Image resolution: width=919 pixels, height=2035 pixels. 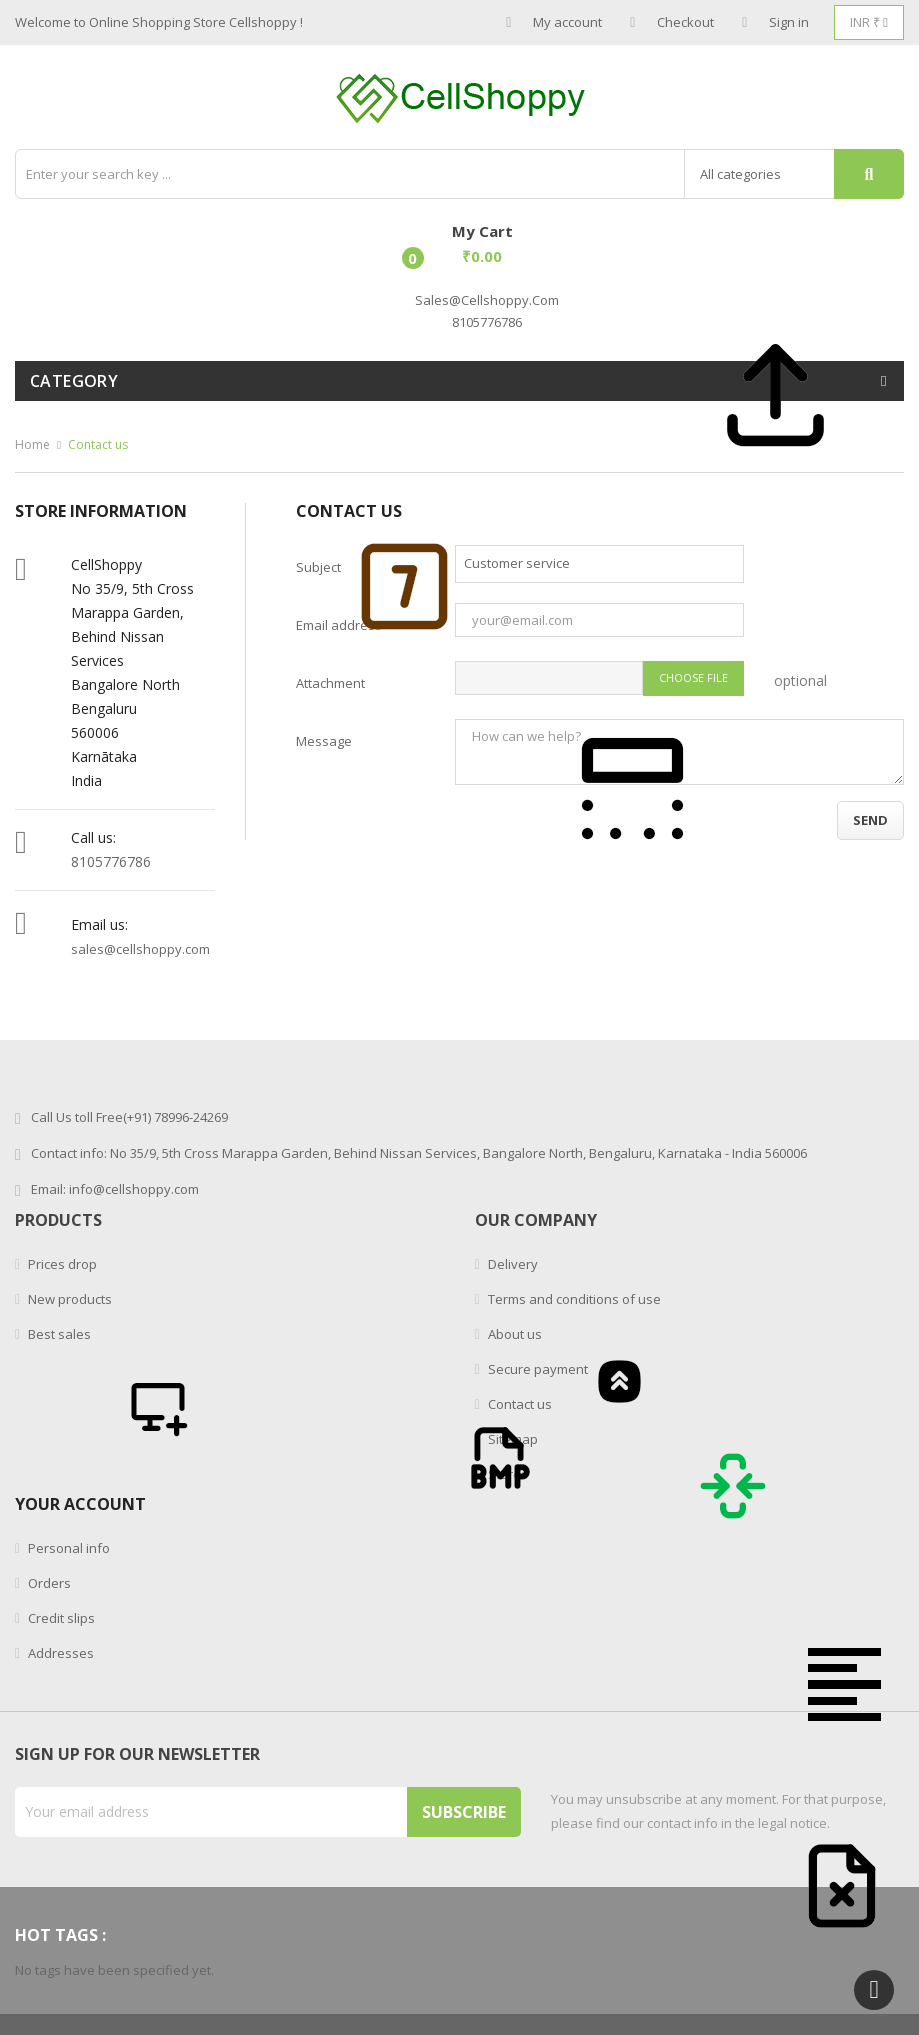 I want to click on indicates a BMP image file type, so click(x=499, y=1458).